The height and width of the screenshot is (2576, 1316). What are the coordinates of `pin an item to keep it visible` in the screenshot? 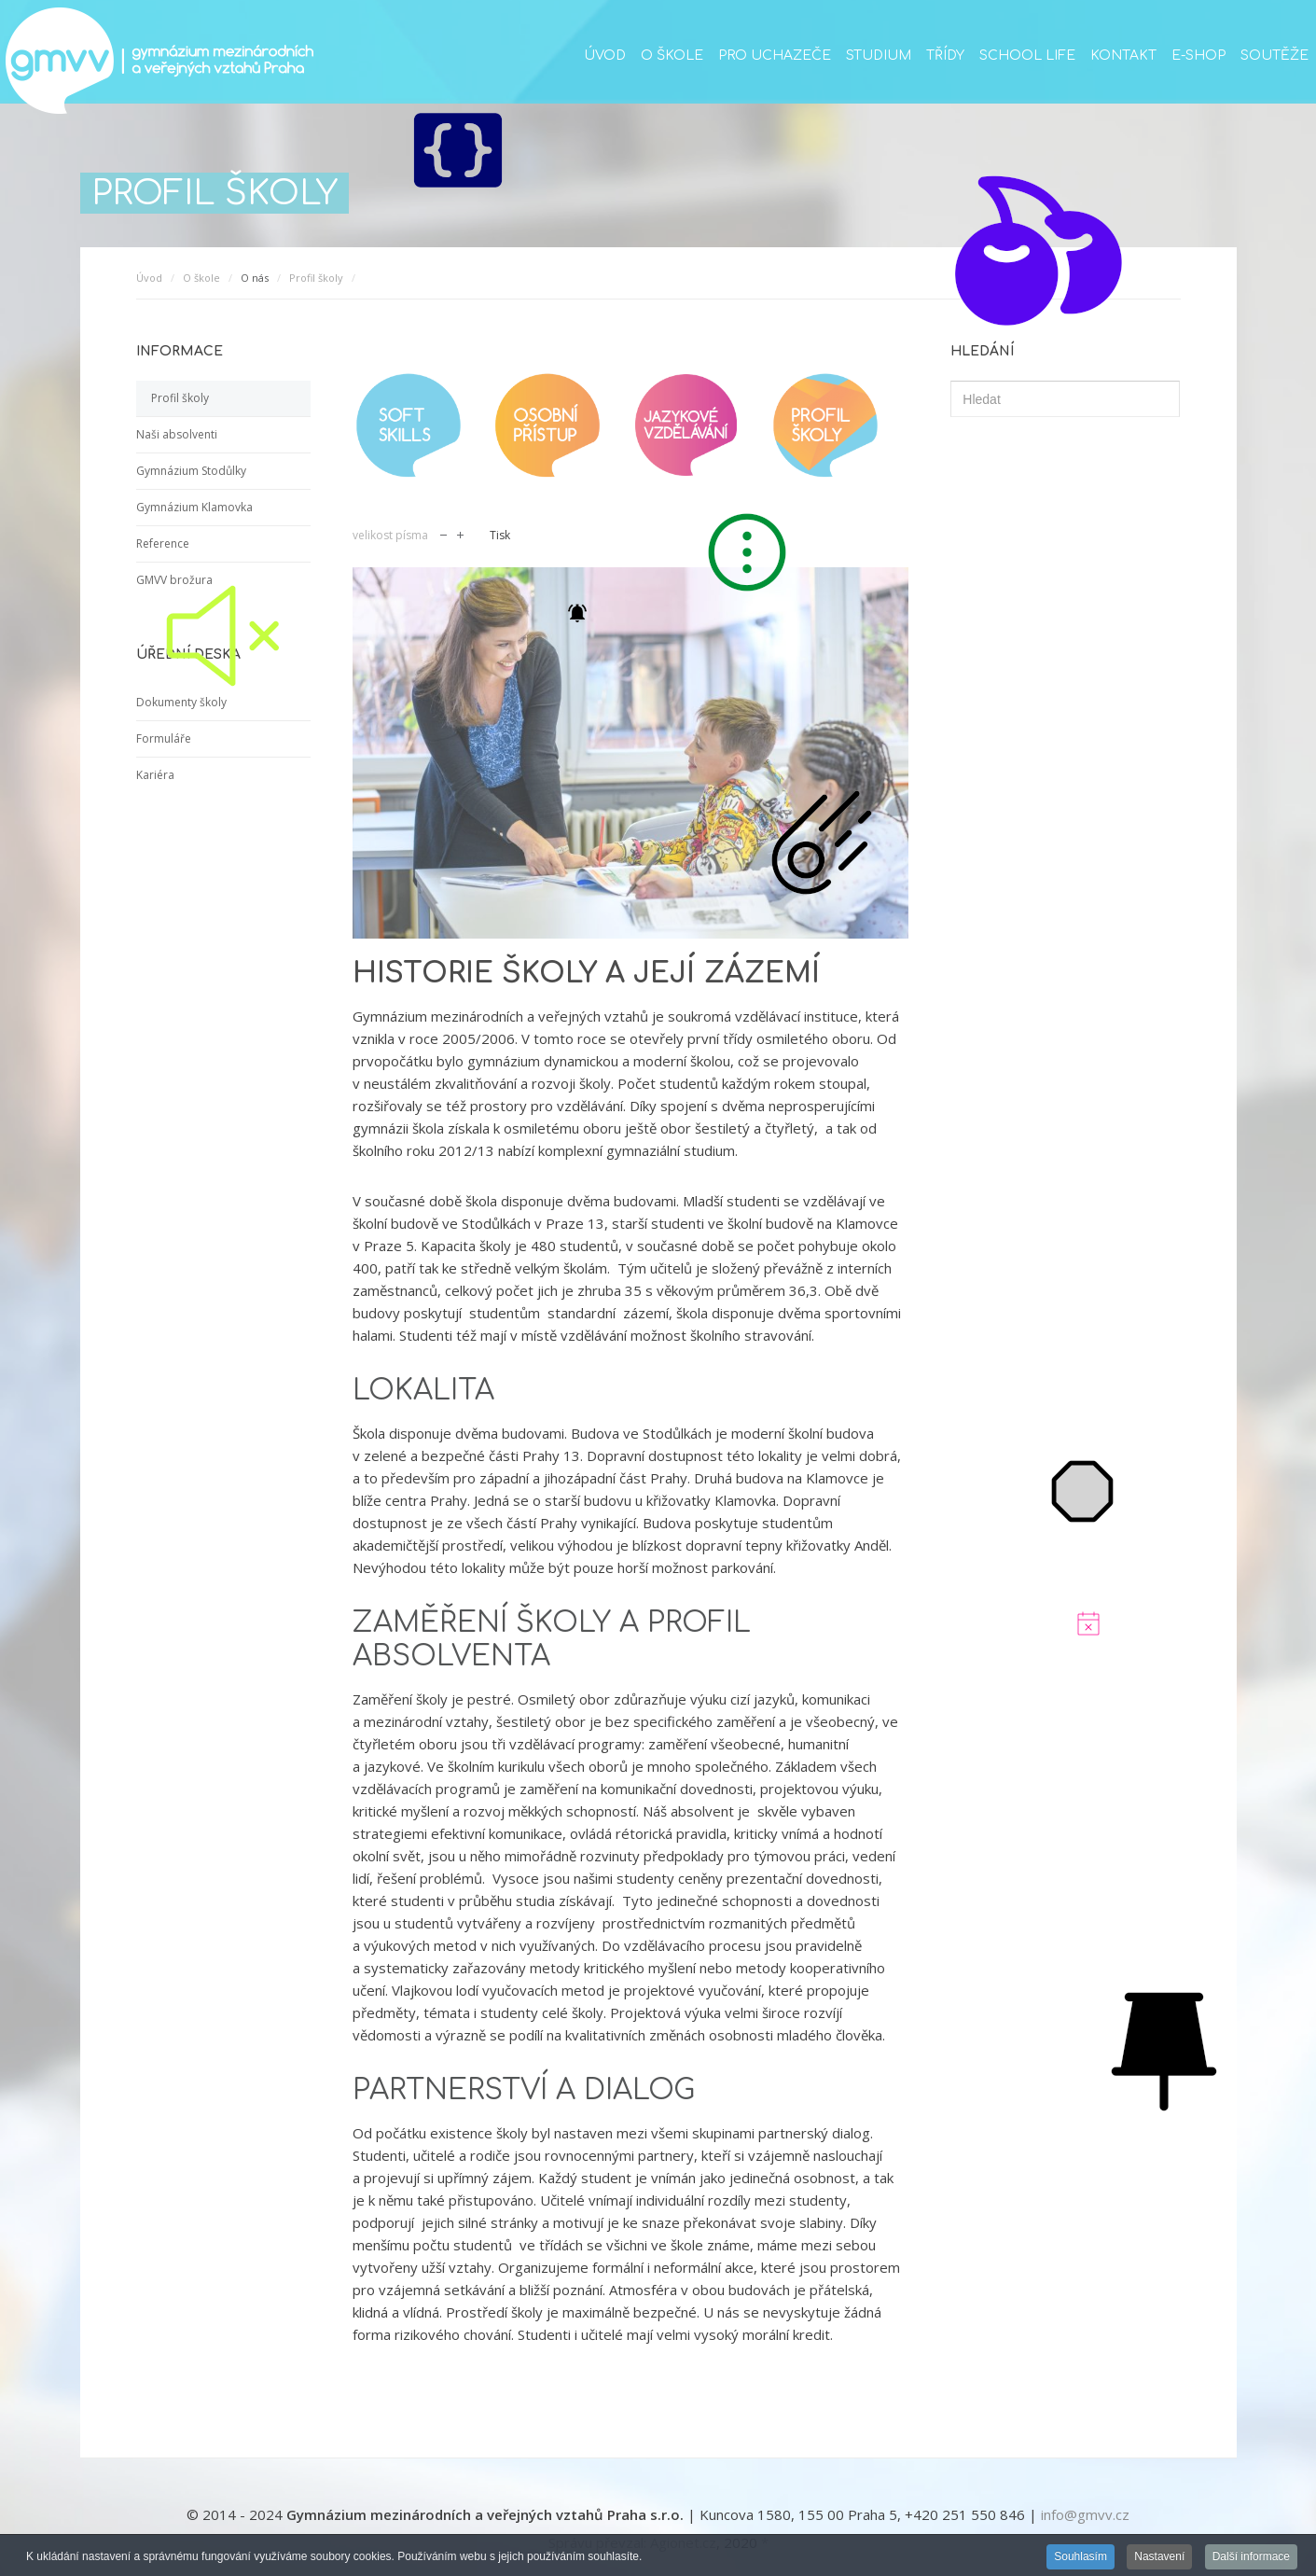 It's located at (1164, 2045).